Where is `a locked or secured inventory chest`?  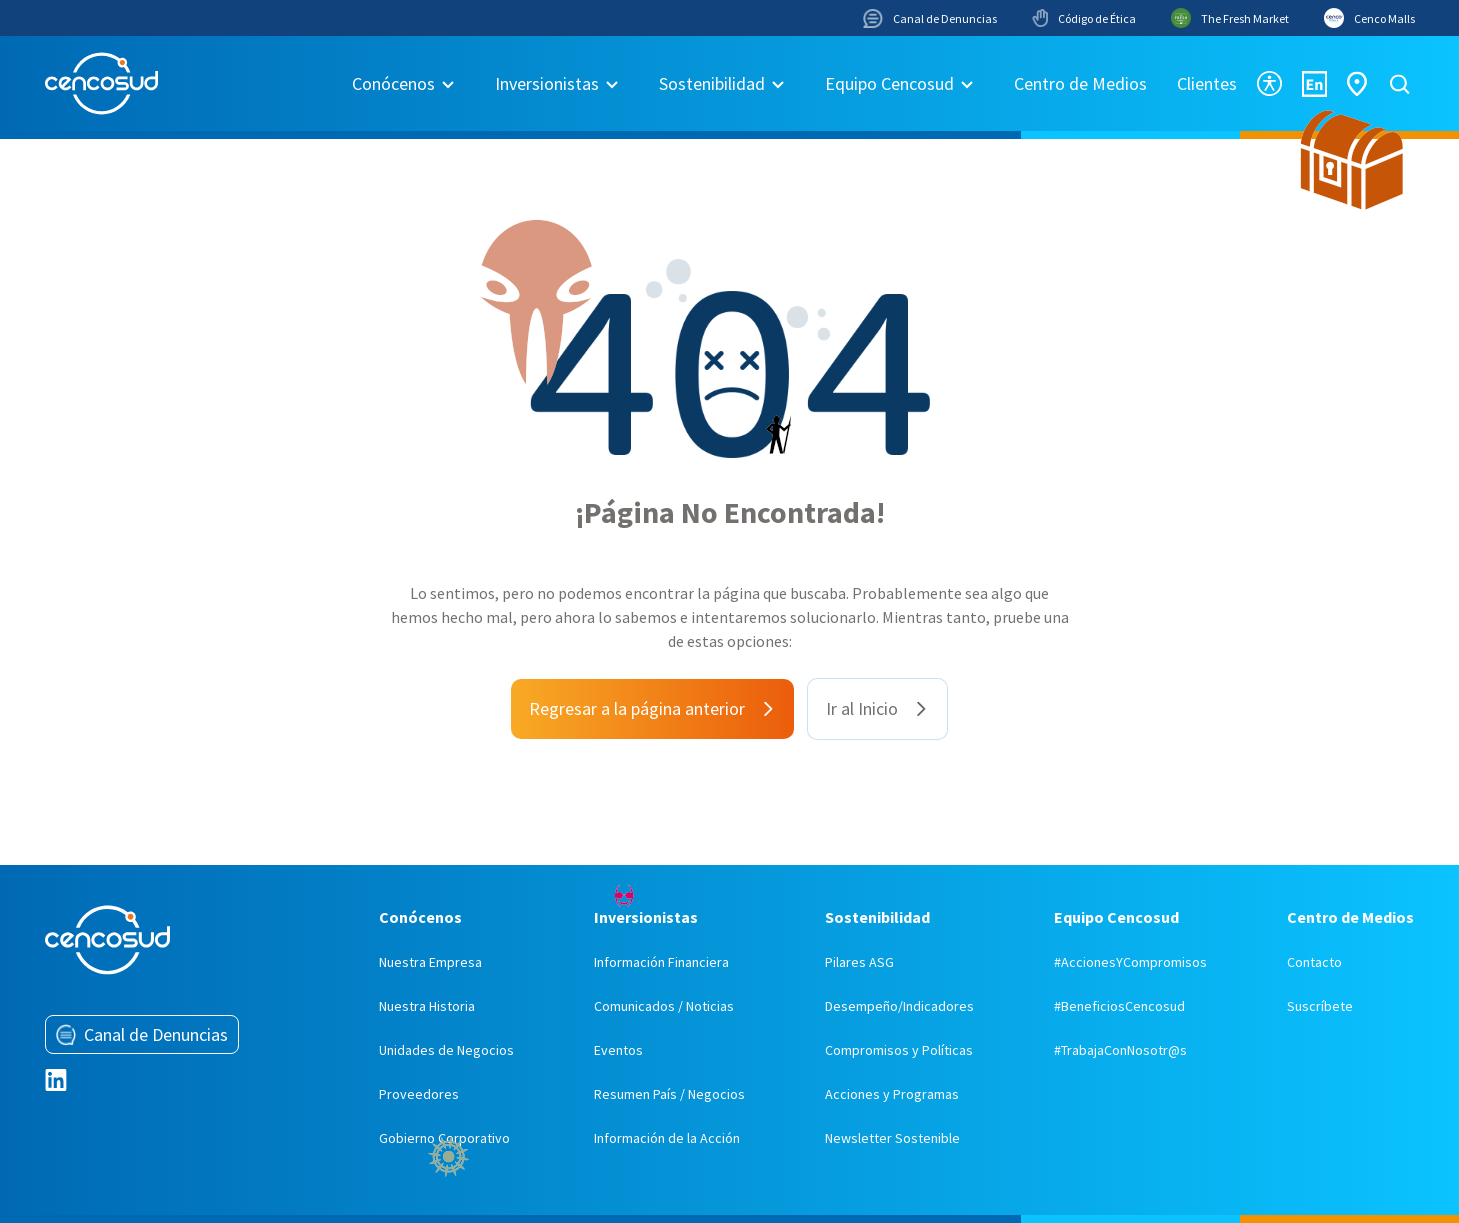
a locked or secured inventory chest is located at coordinates (1352, 161).